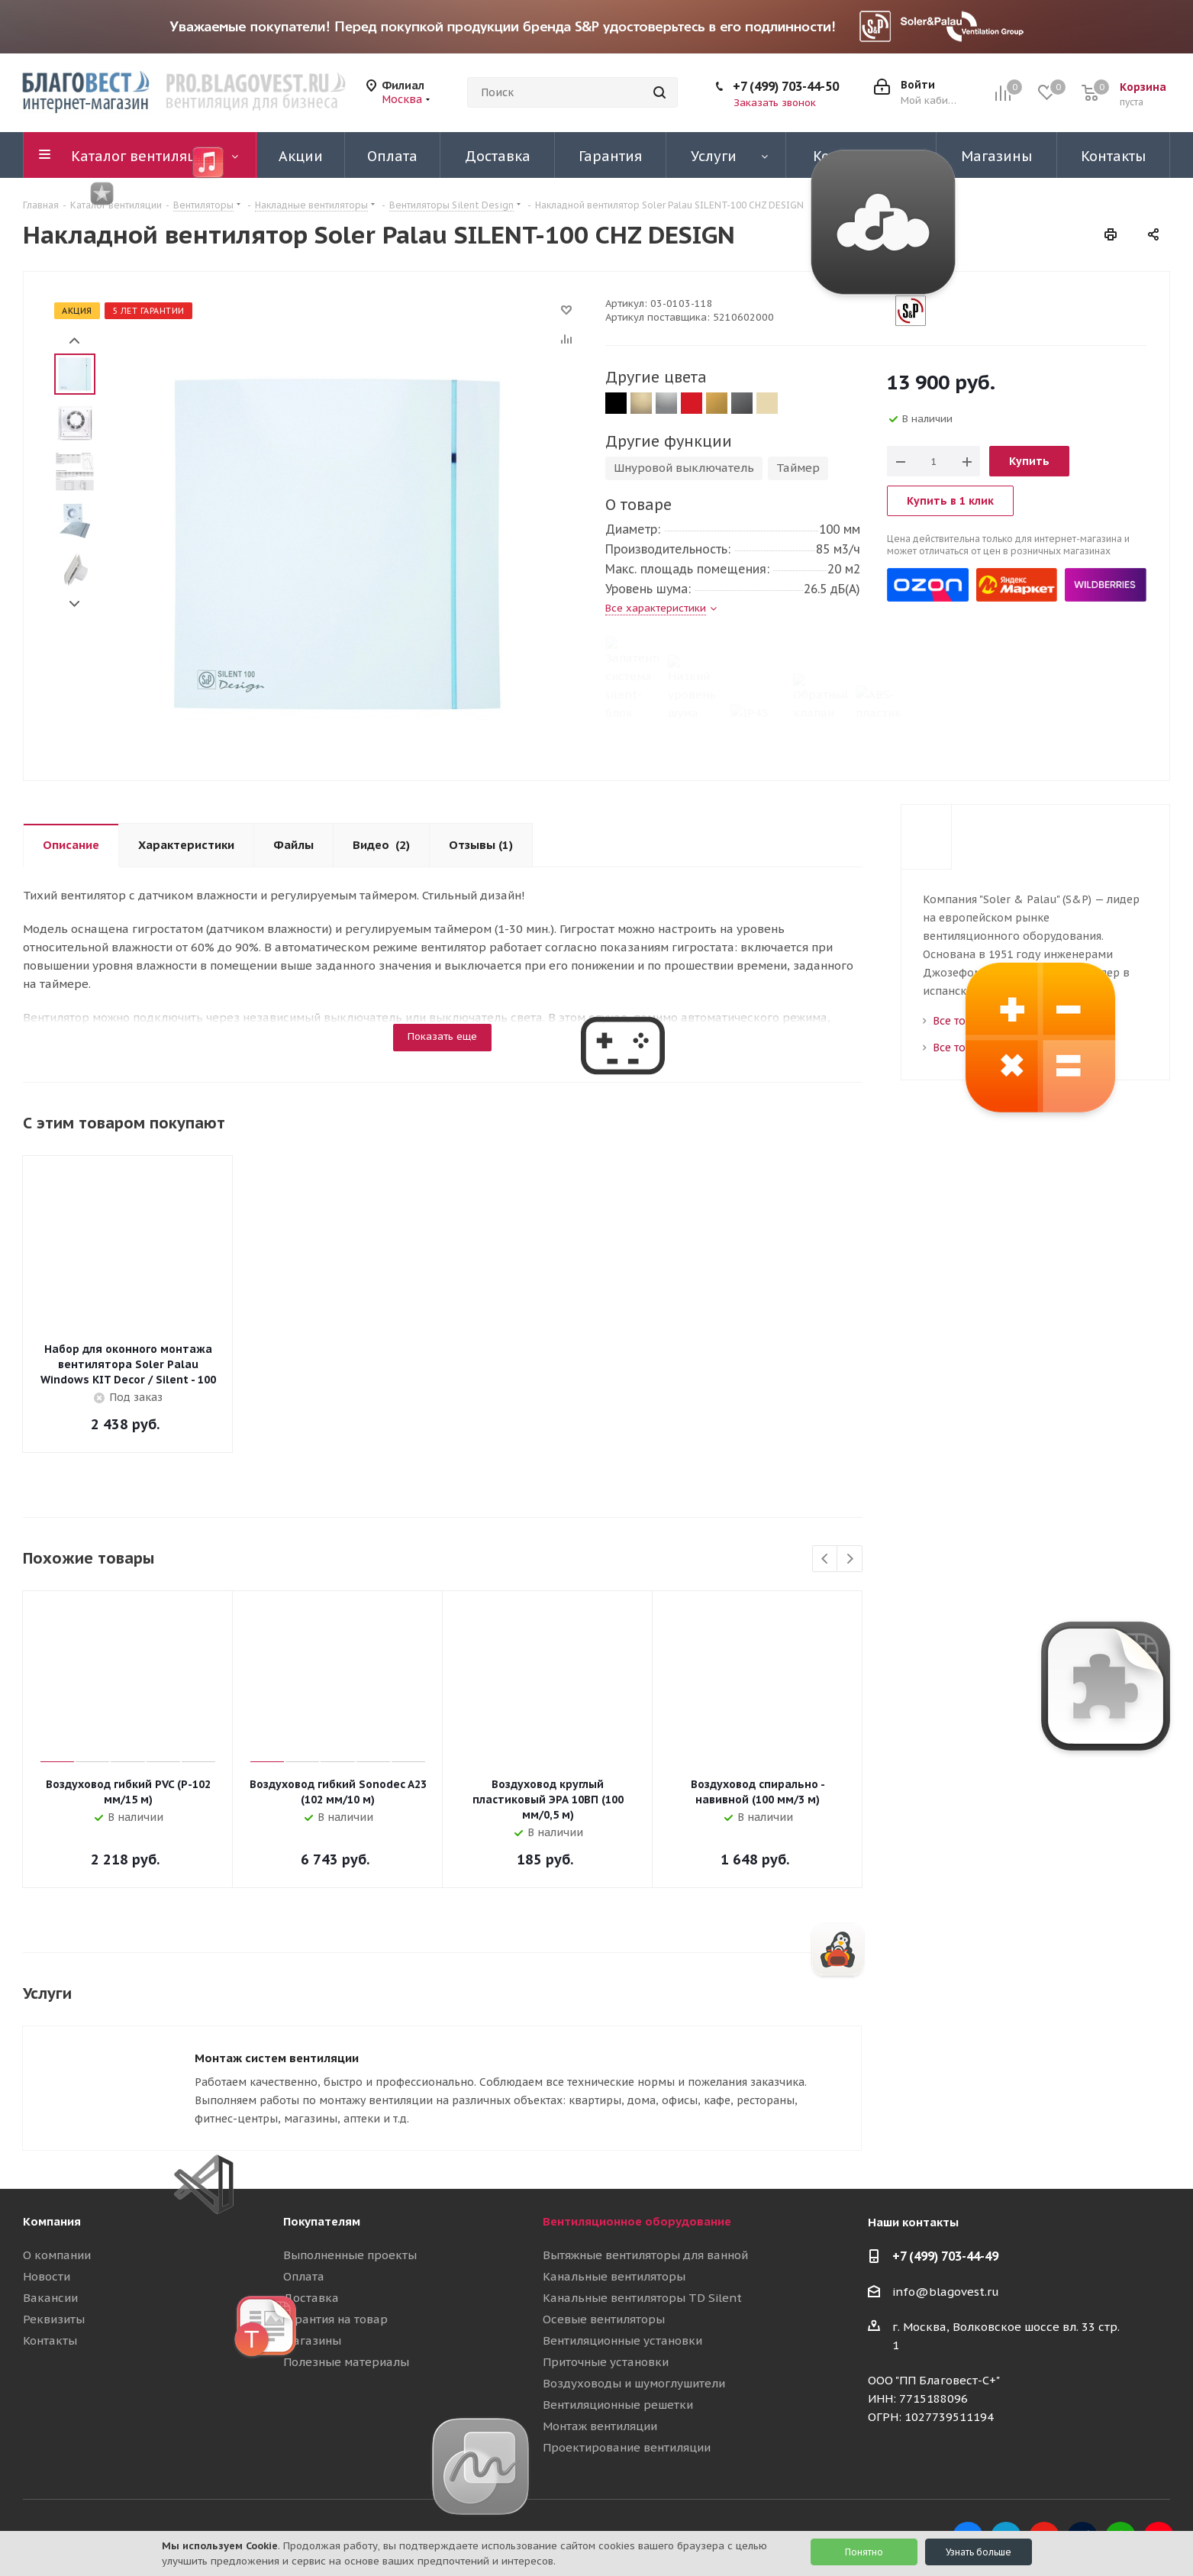 The image size is (1193, 2576). I want to click on open the music player app, so click(208, 162).